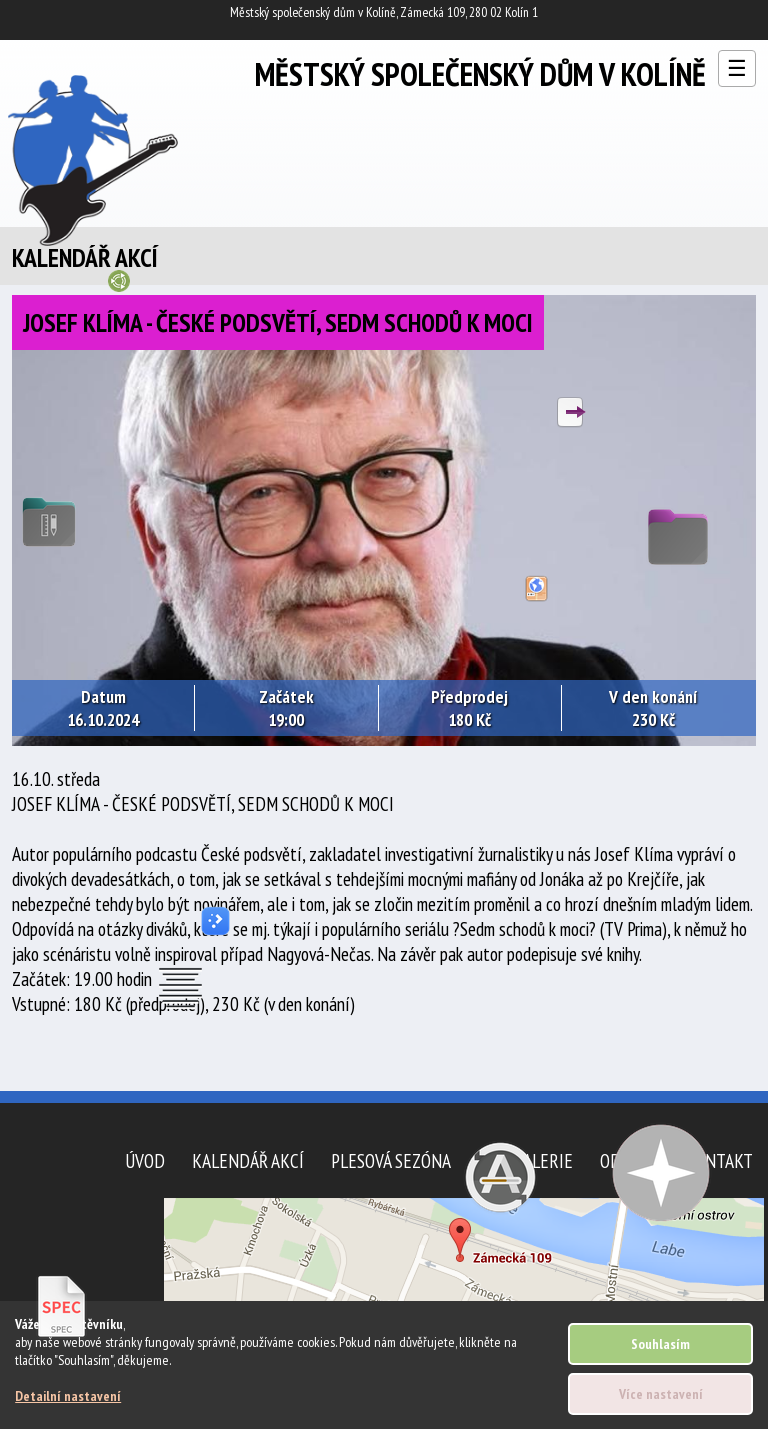 This screenshot has height=1429, width=768. What do you see at coordinates (661, 1173) in the screenshot?
I see `remove trust status from a bluetooth device` at bounding box center [661, 1173].